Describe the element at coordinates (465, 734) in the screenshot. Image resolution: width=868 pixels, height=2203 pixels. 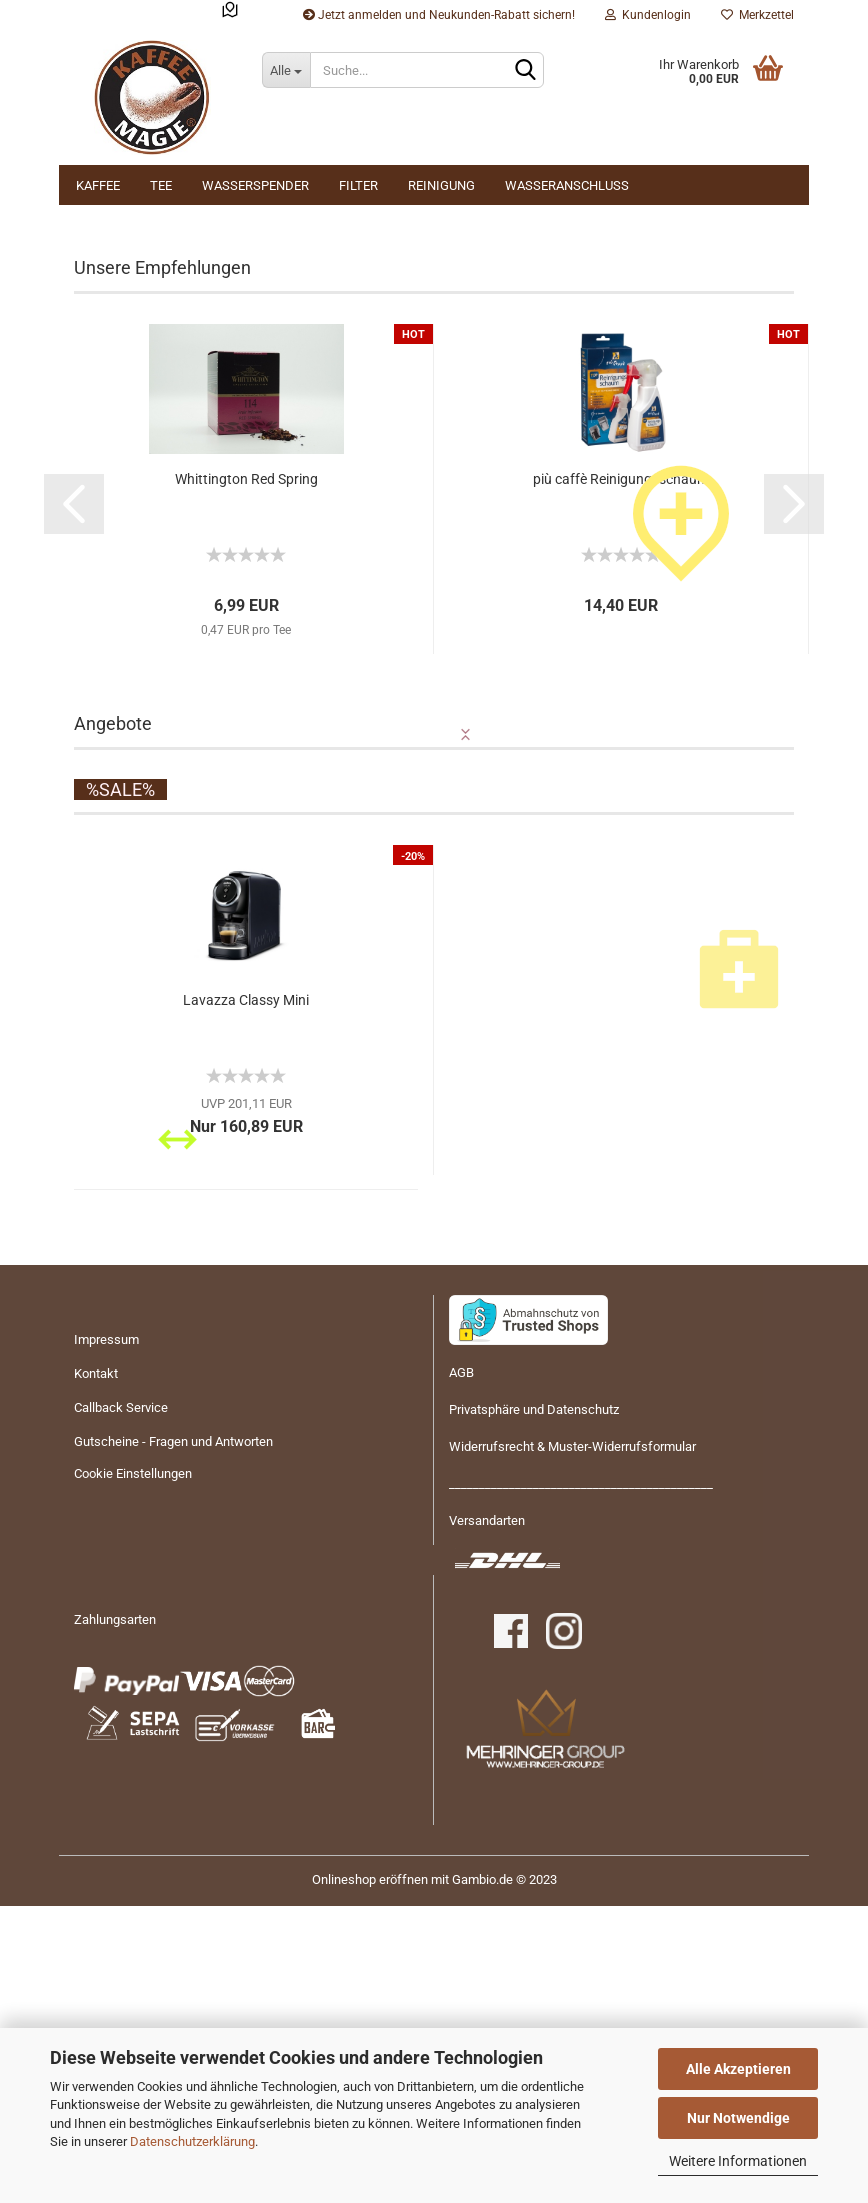
I see `collapse or contract content vertically` at that location.